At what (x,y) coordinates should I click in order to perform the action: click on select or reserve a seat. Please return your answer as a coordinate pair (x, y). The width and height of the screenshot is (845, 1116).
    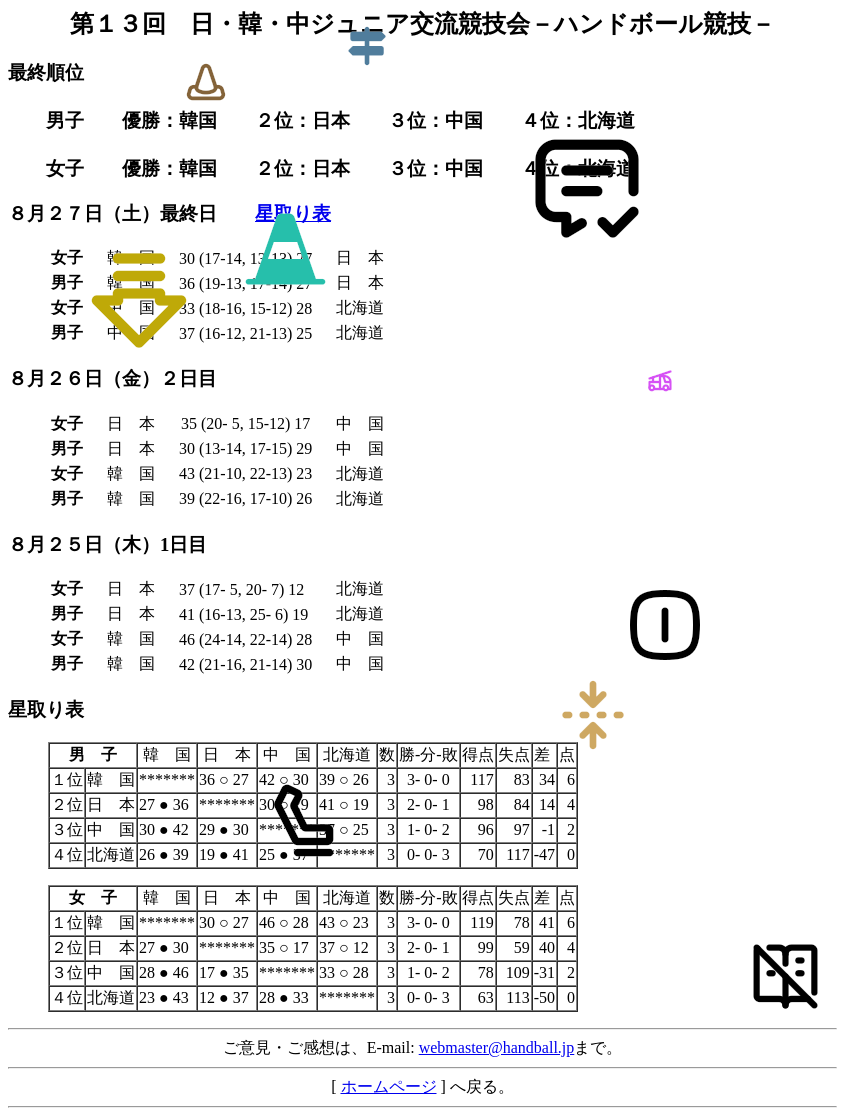
    Looking at the image, I should click on (302, 820).